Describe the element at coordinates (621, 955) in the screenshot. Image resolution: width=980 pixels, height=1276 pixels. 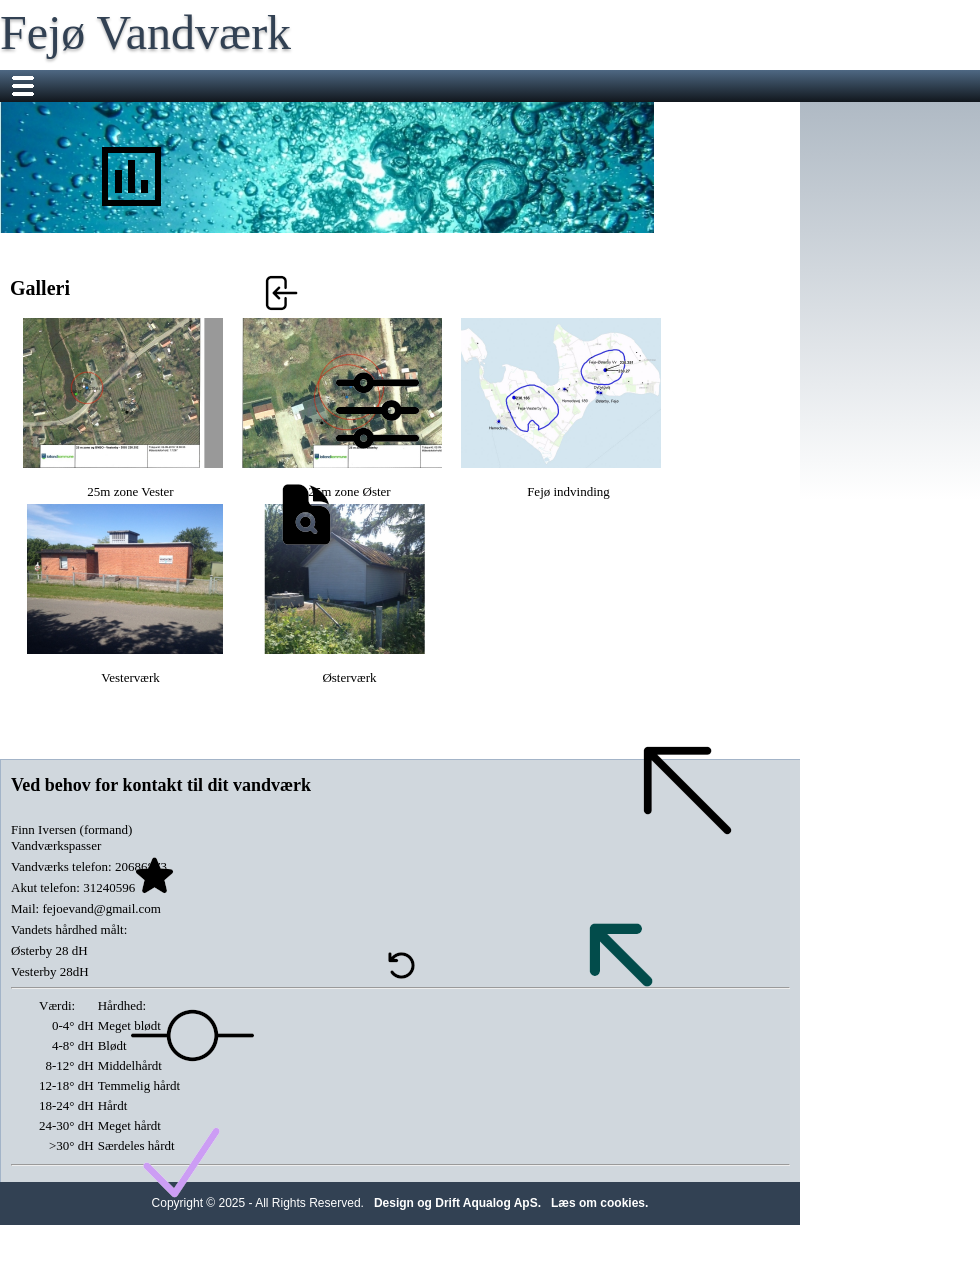
I see `navigate to parent folder or previous level` at that location.